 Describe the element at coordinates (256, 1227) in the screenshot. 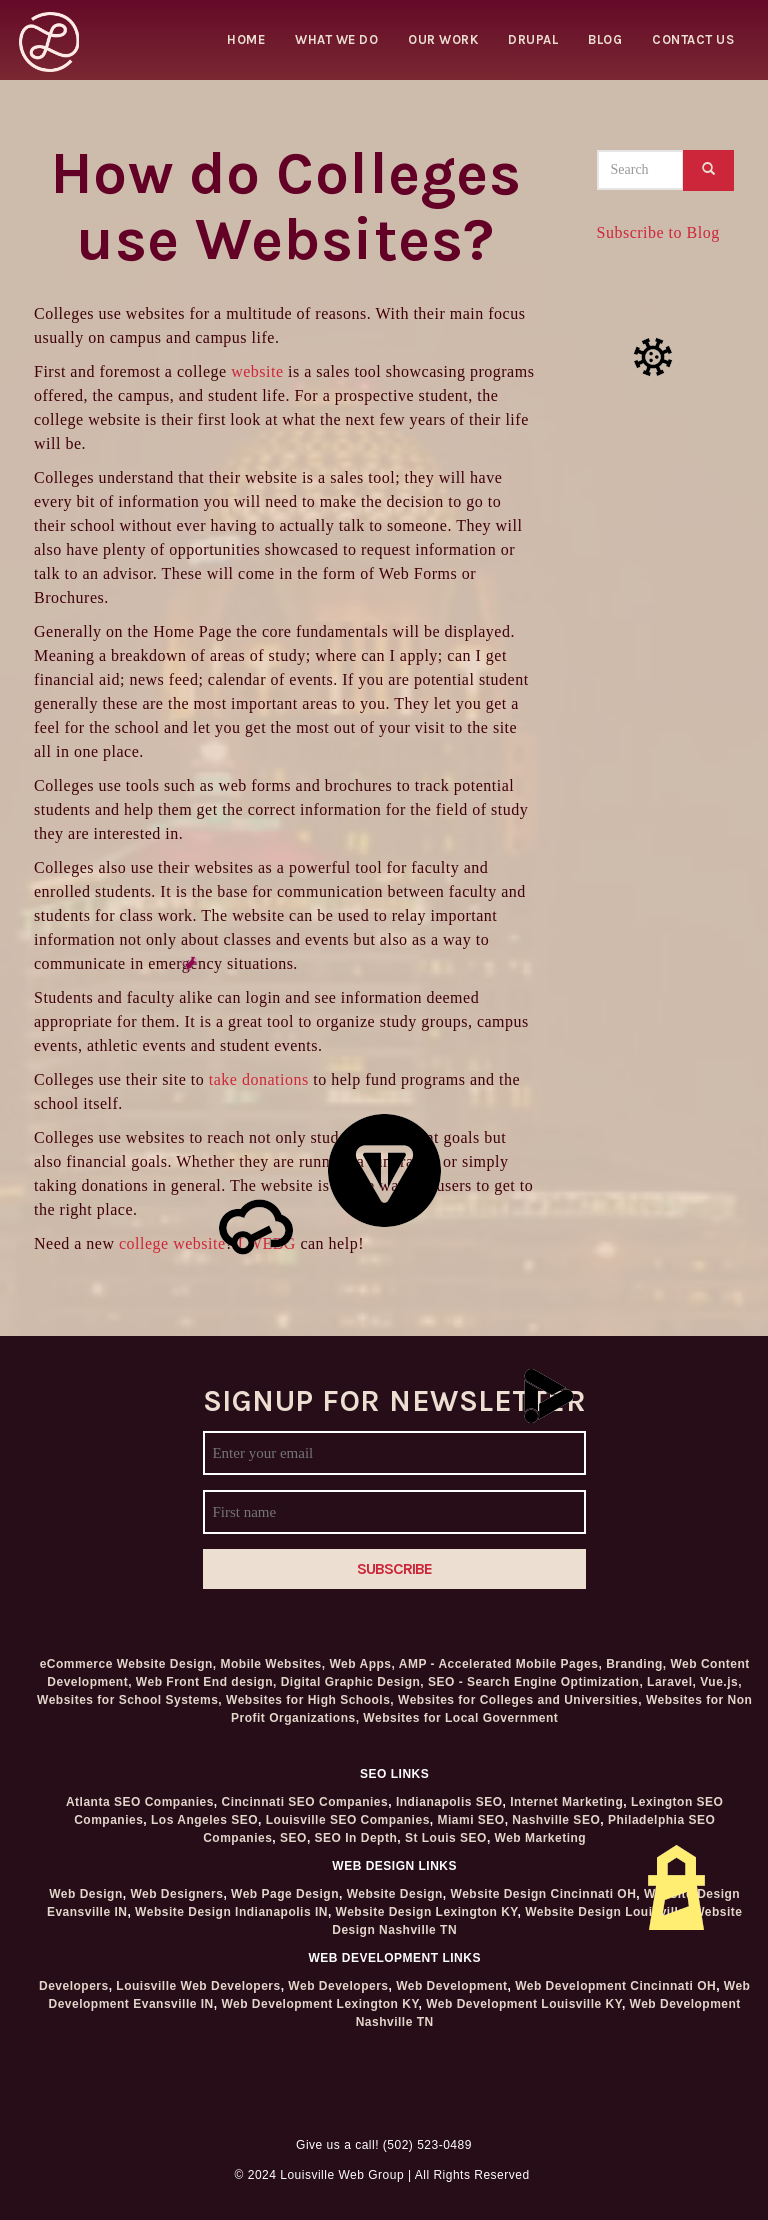

I see `open EasyEDA circuit design application` at that location.